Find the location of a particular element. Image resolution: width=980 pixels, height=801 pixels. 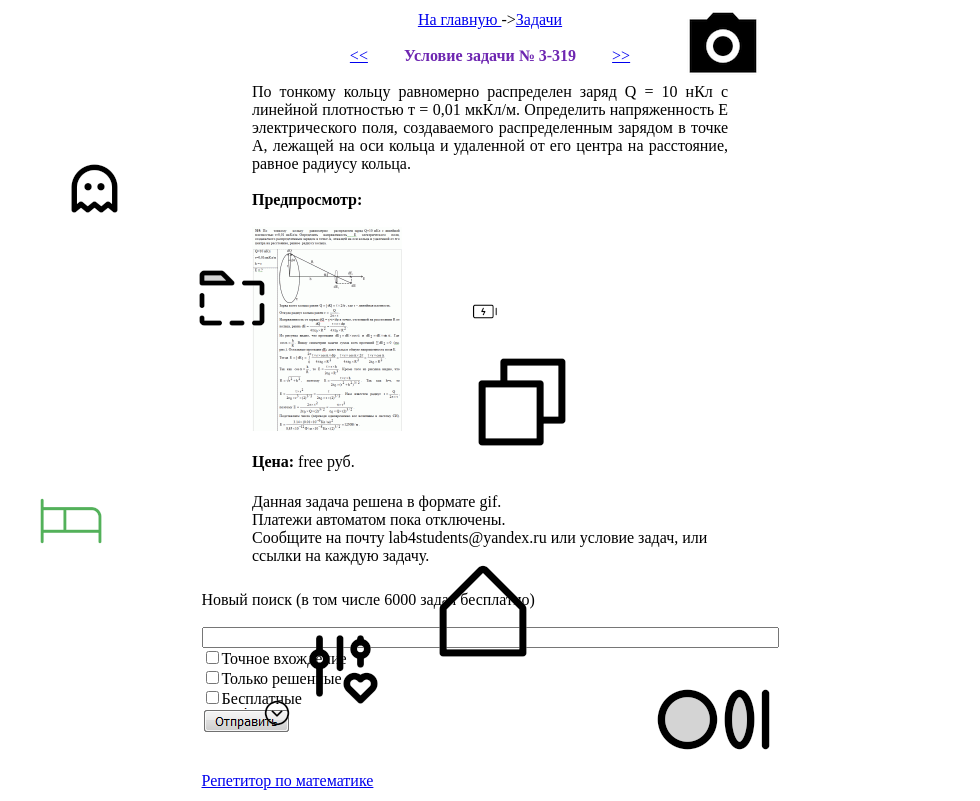

indicates device is currently charging is located at coordinates (484, 311).